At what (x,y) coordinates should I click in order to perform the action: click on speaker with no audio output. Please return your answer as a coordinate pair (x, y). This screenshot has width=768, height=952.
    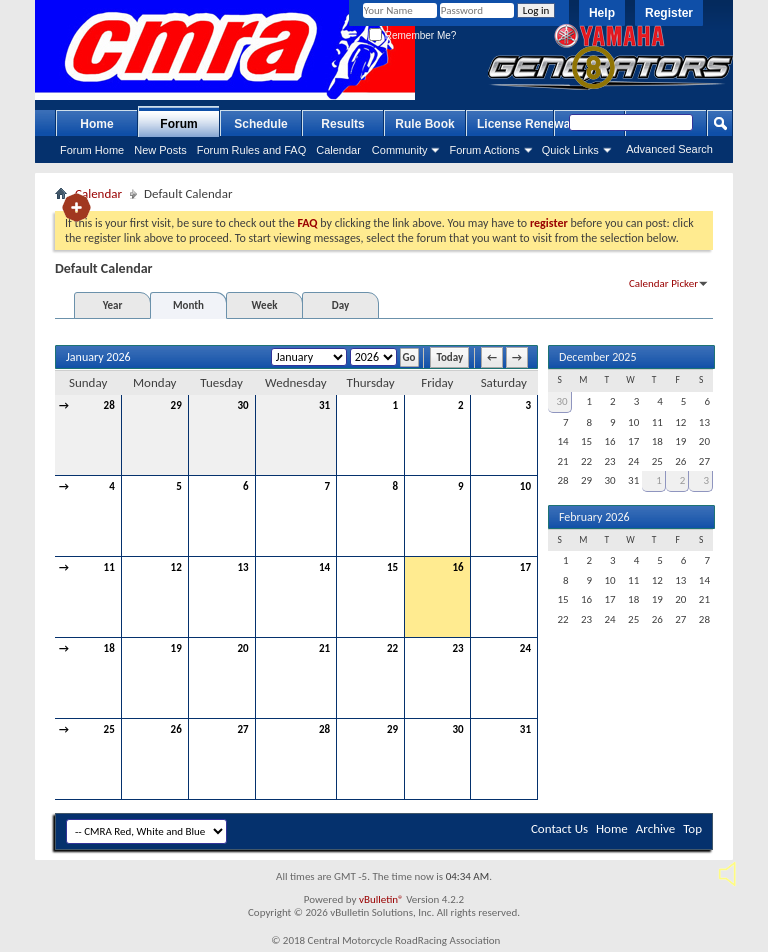
    Looking at the image, I should click on (731, 874).